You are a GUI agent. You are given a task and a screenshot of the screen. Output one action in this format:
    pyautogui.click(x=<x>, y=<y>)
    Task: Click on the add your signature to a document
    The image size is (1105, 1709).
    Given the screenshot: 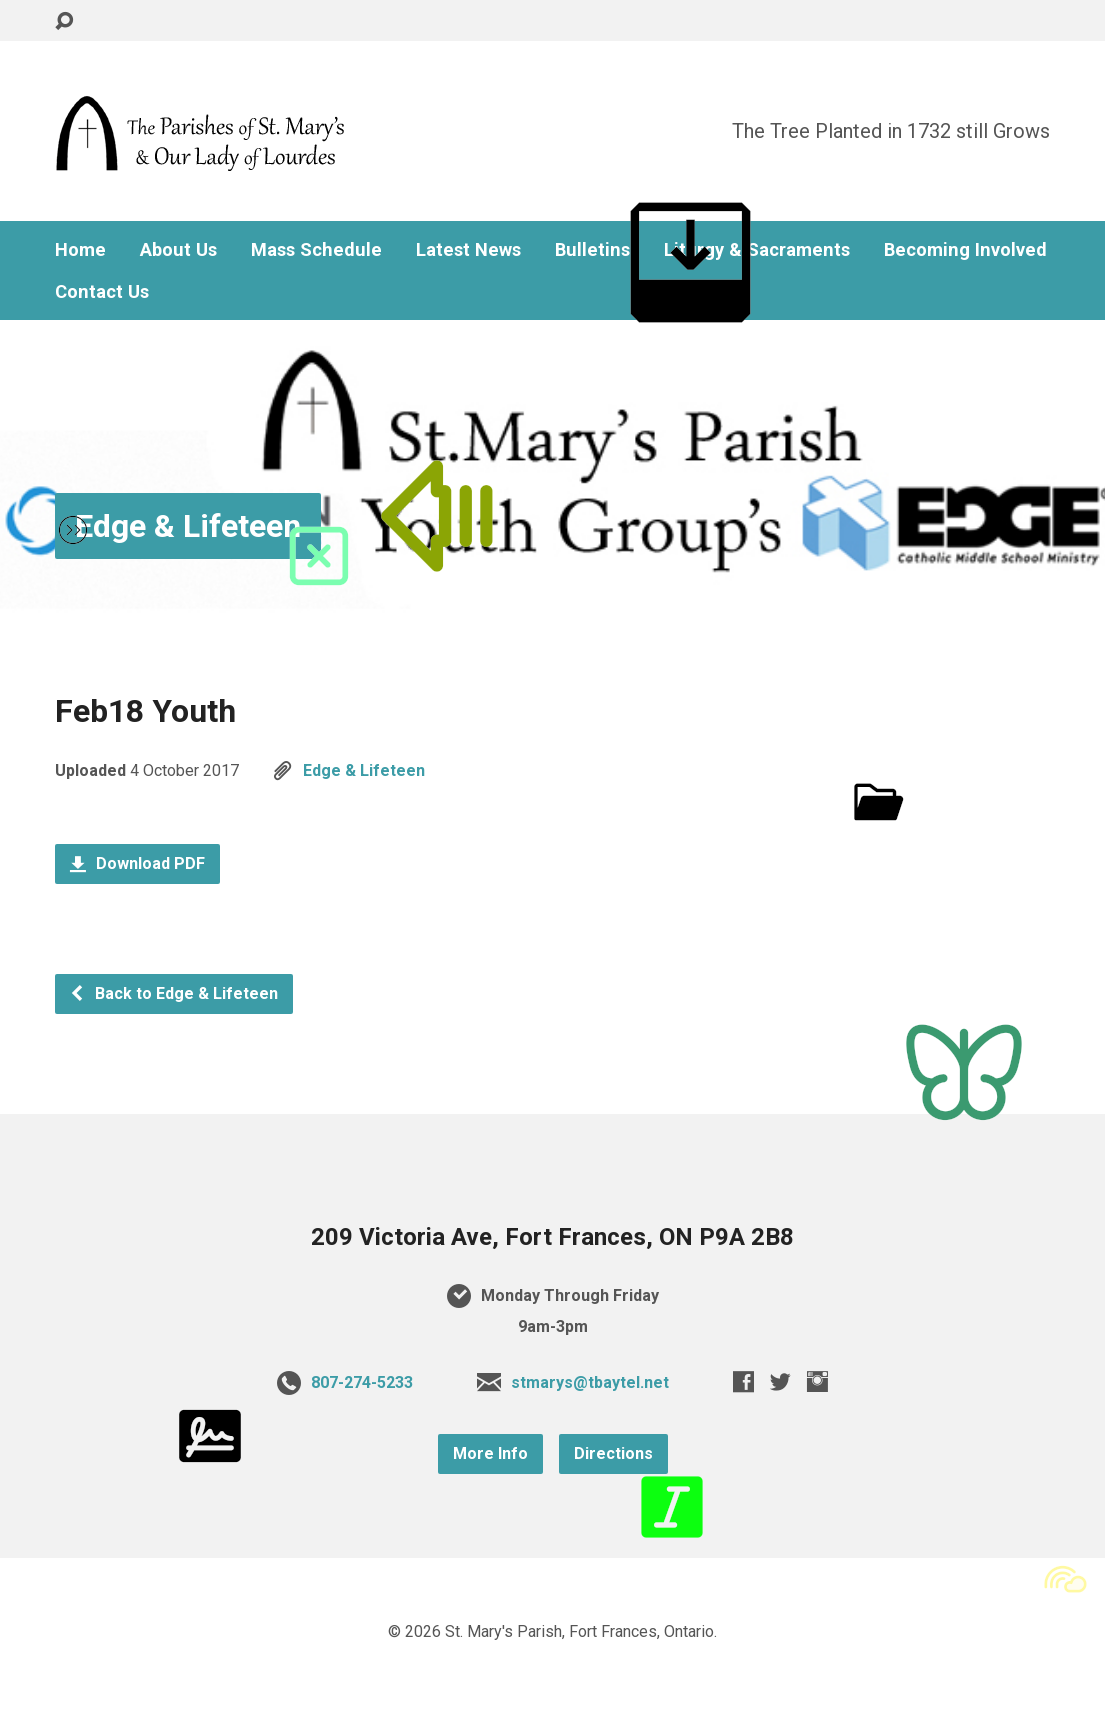 What is the action you would take?
    pyautogui.click(x=210, y=1436)
    